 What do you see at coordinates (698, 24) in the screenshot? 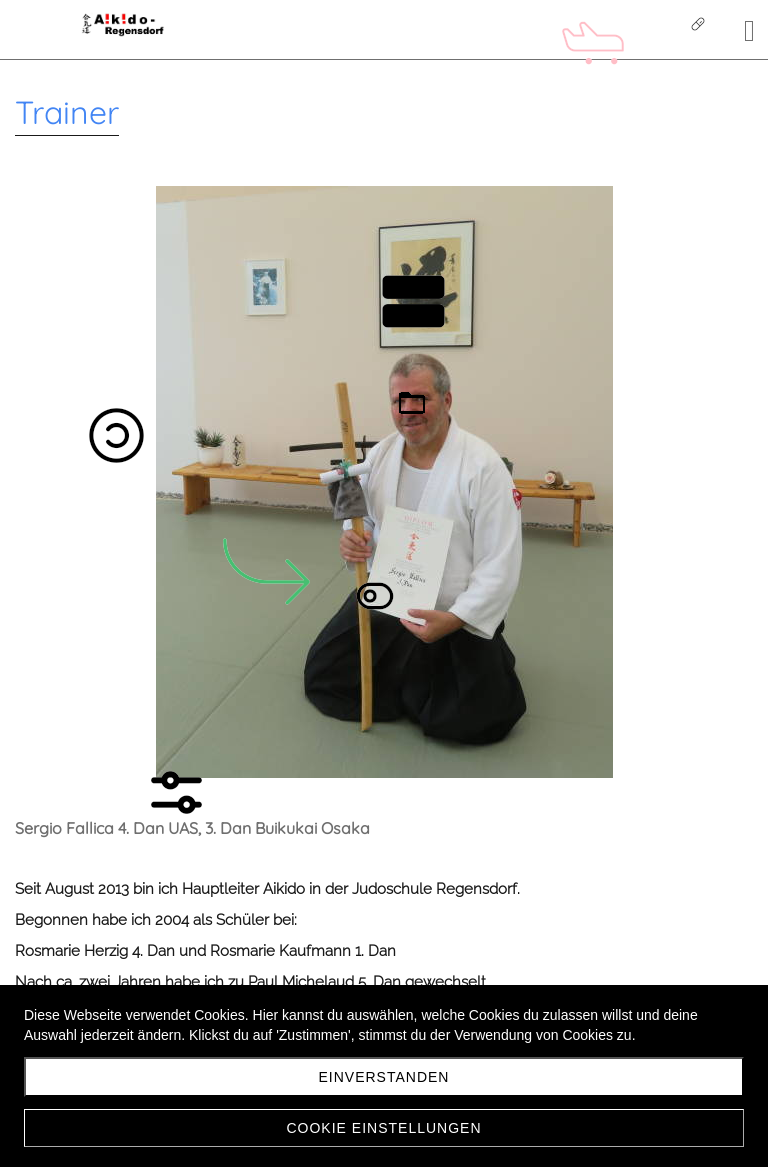
I see `access medication or health information` at bounding box center [698, 24].